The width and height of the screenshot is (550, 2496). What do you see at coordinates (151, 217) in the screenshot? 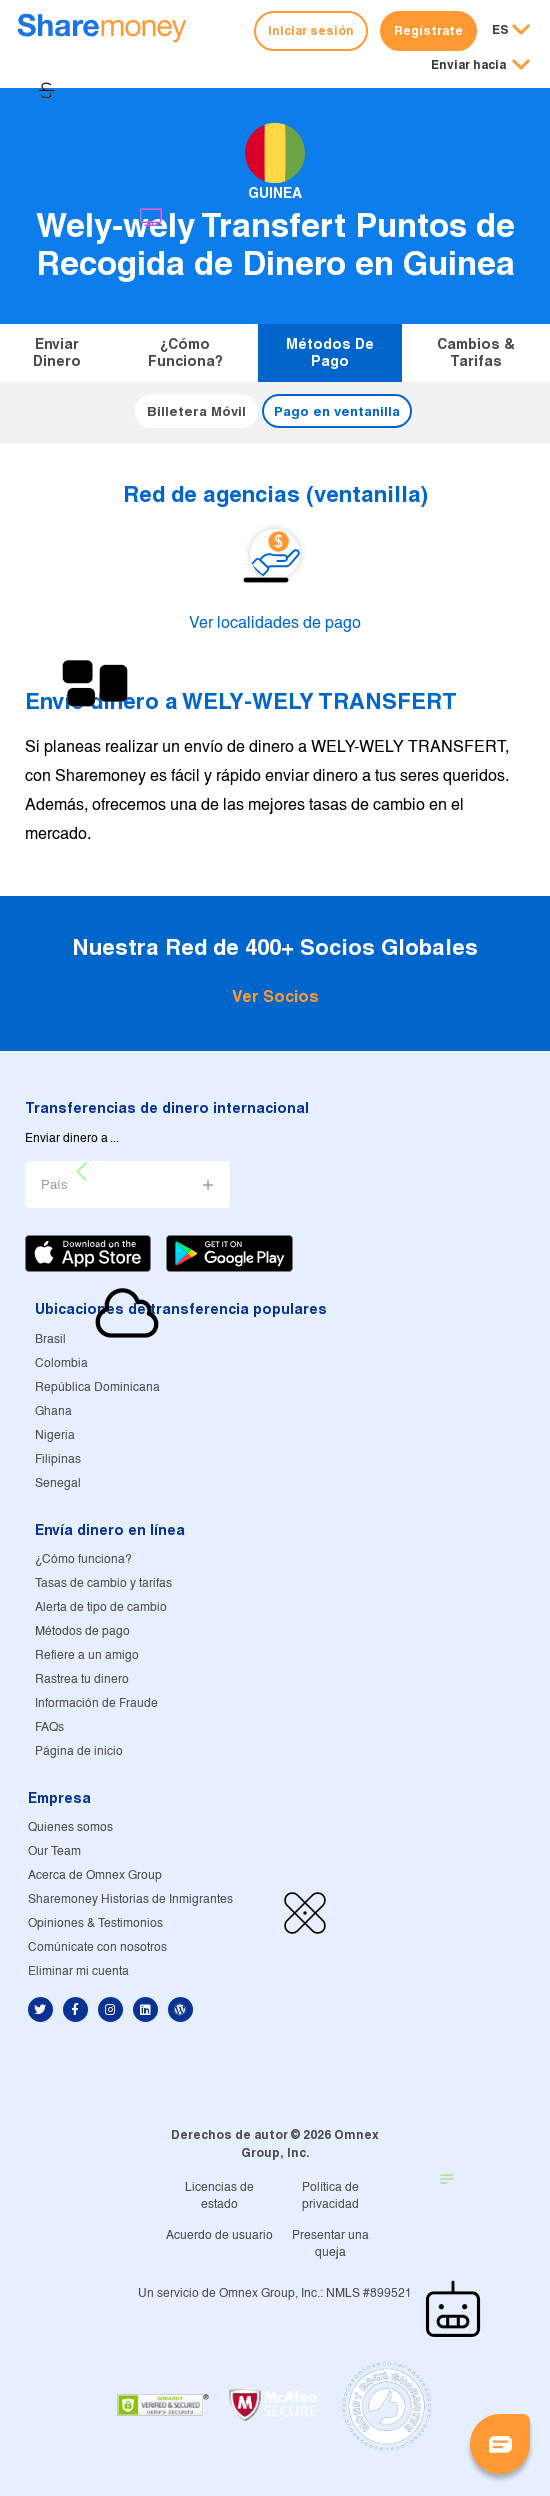
I see `access tv or video streaming options` at bounding box center [151, 217].